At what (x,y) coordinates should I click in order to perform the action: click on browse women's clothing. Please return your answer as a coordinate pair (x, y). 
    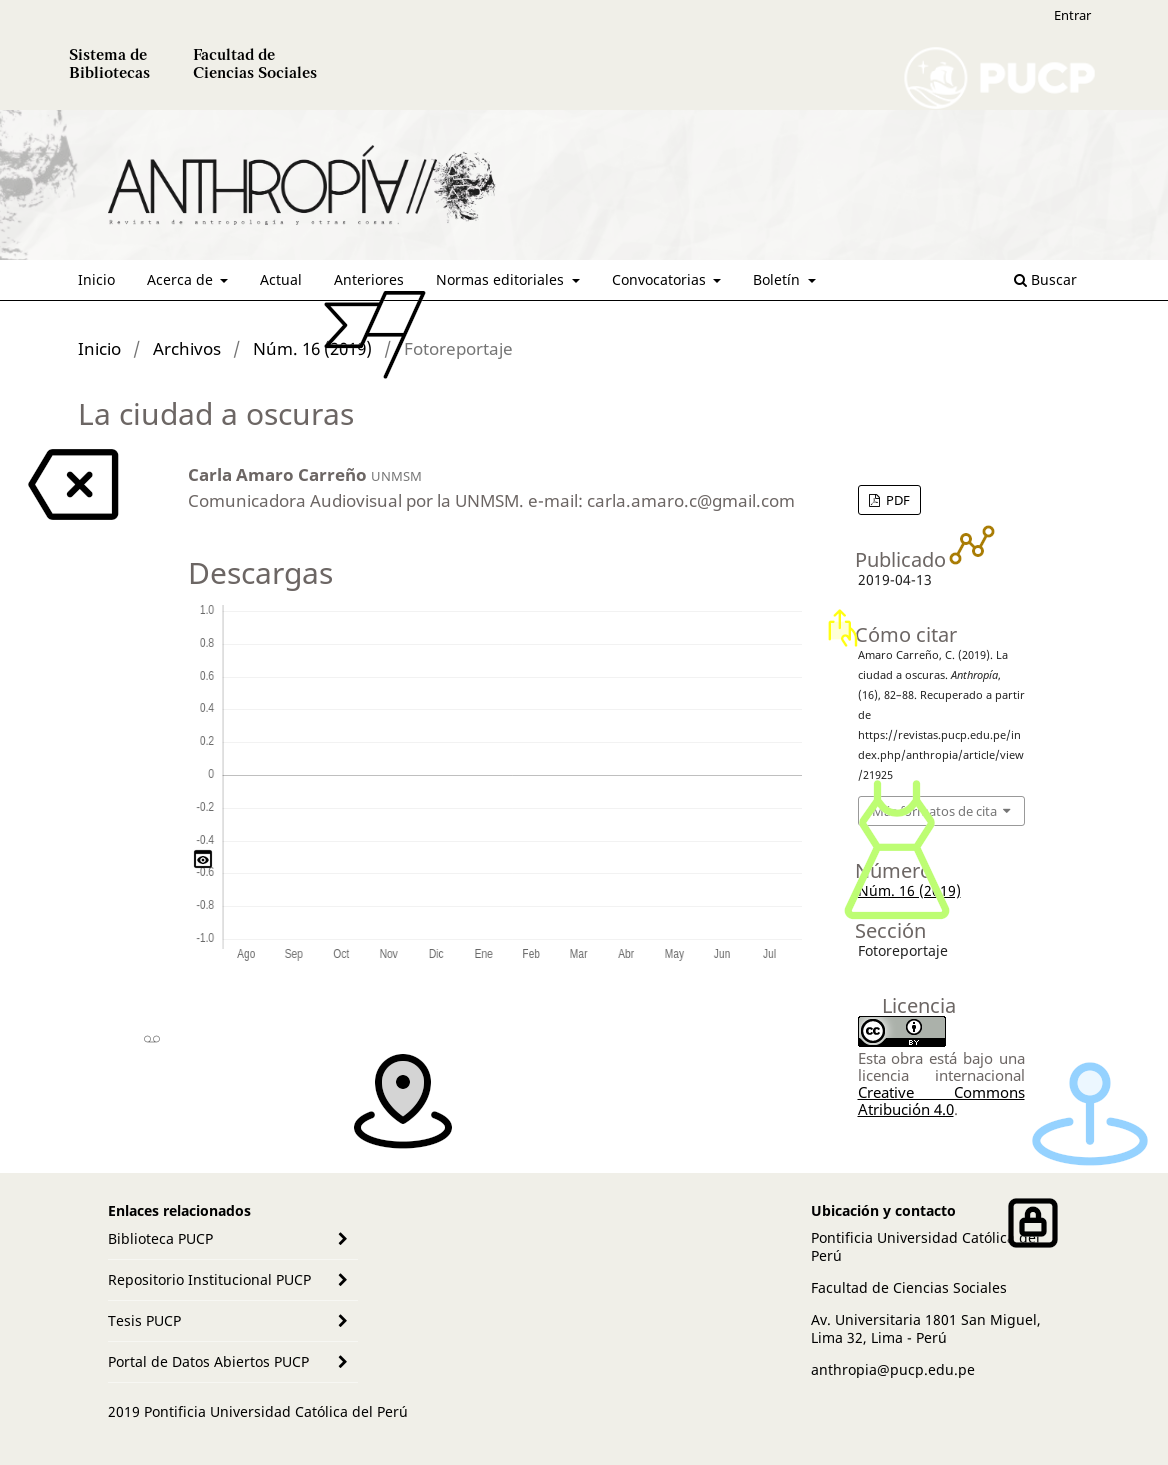
    Looking at the image, I should click on (897, 857).